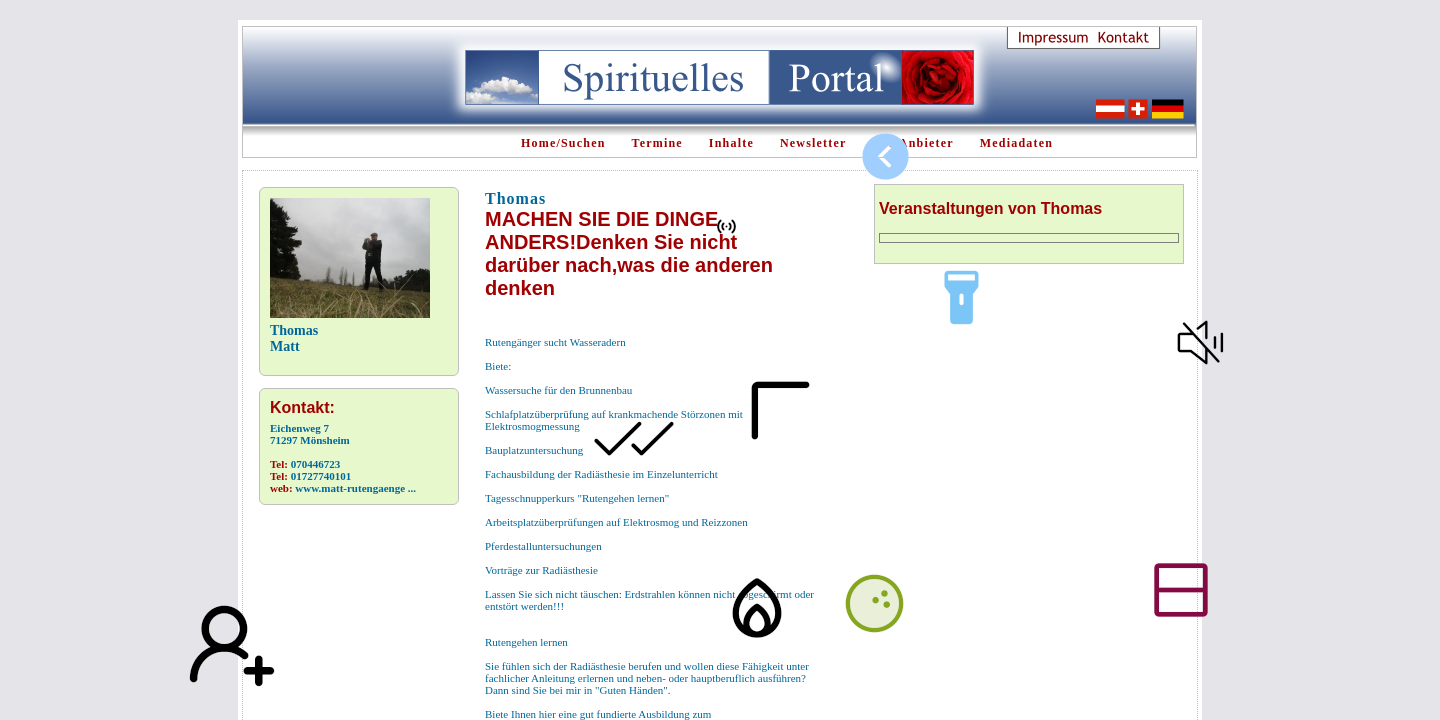  I want to click on adjust corner radius of a shape, so click(780, 410).